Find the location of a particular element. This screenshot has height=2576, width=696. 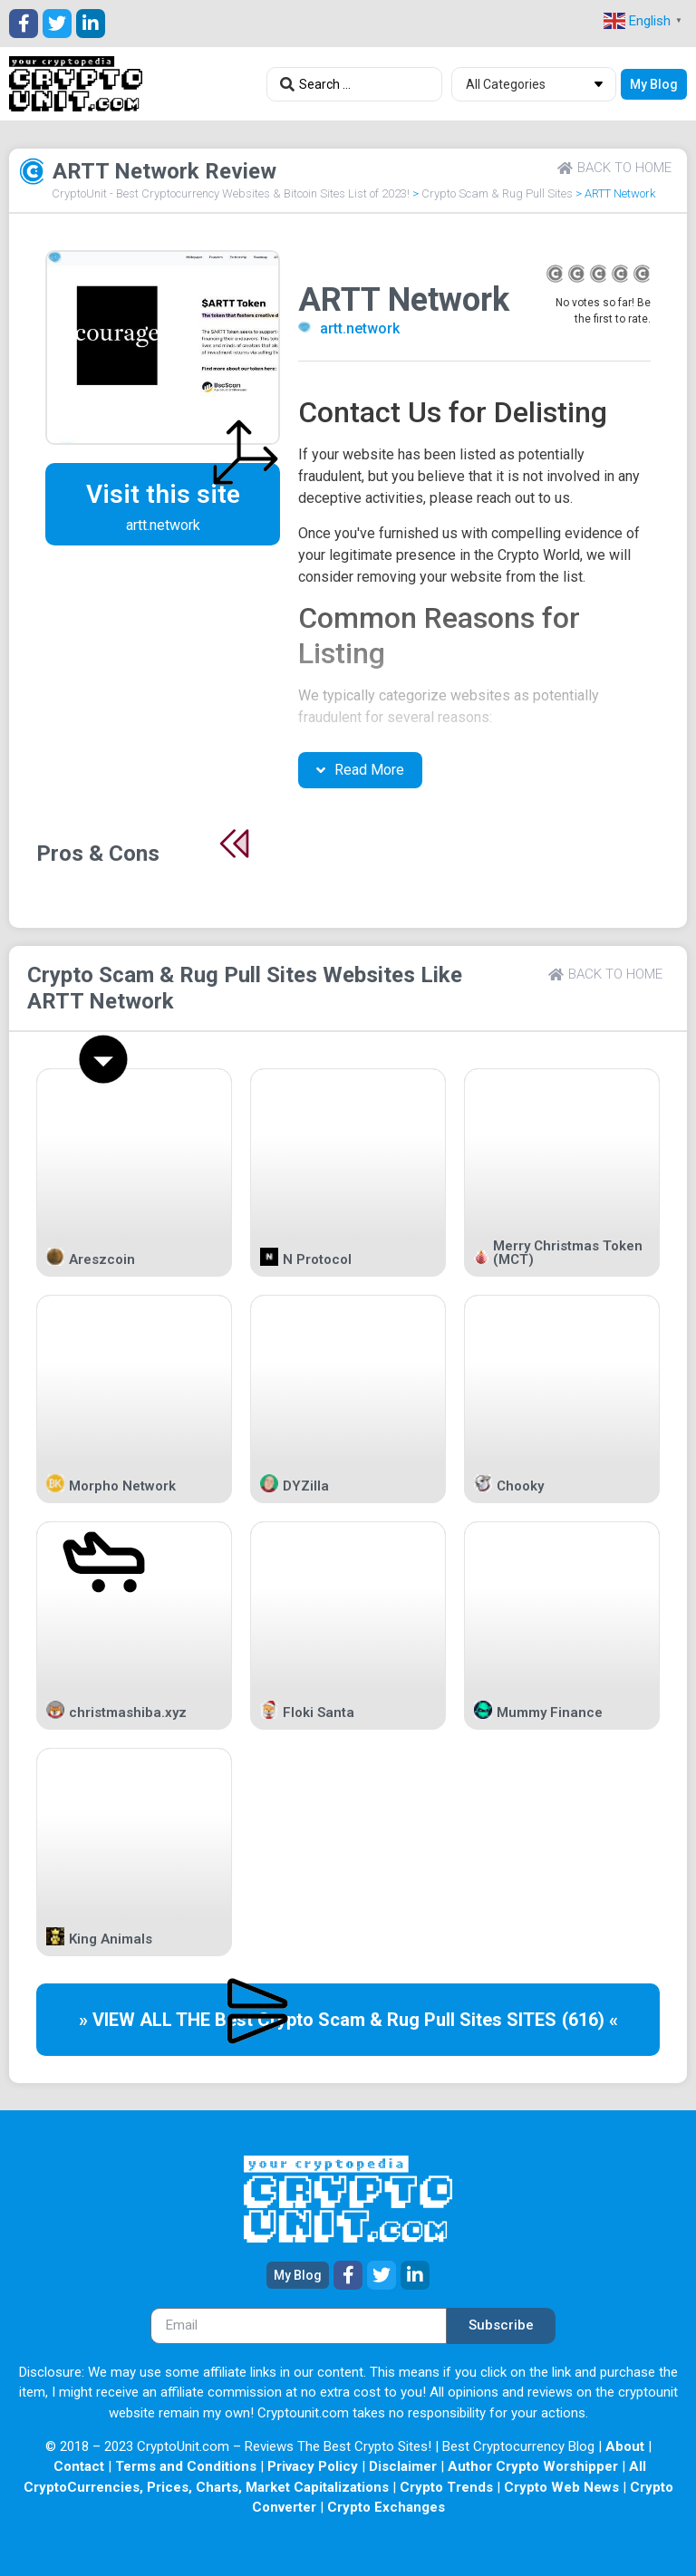

tap to expand dropdown menu is located at coordinates (103, 1059).